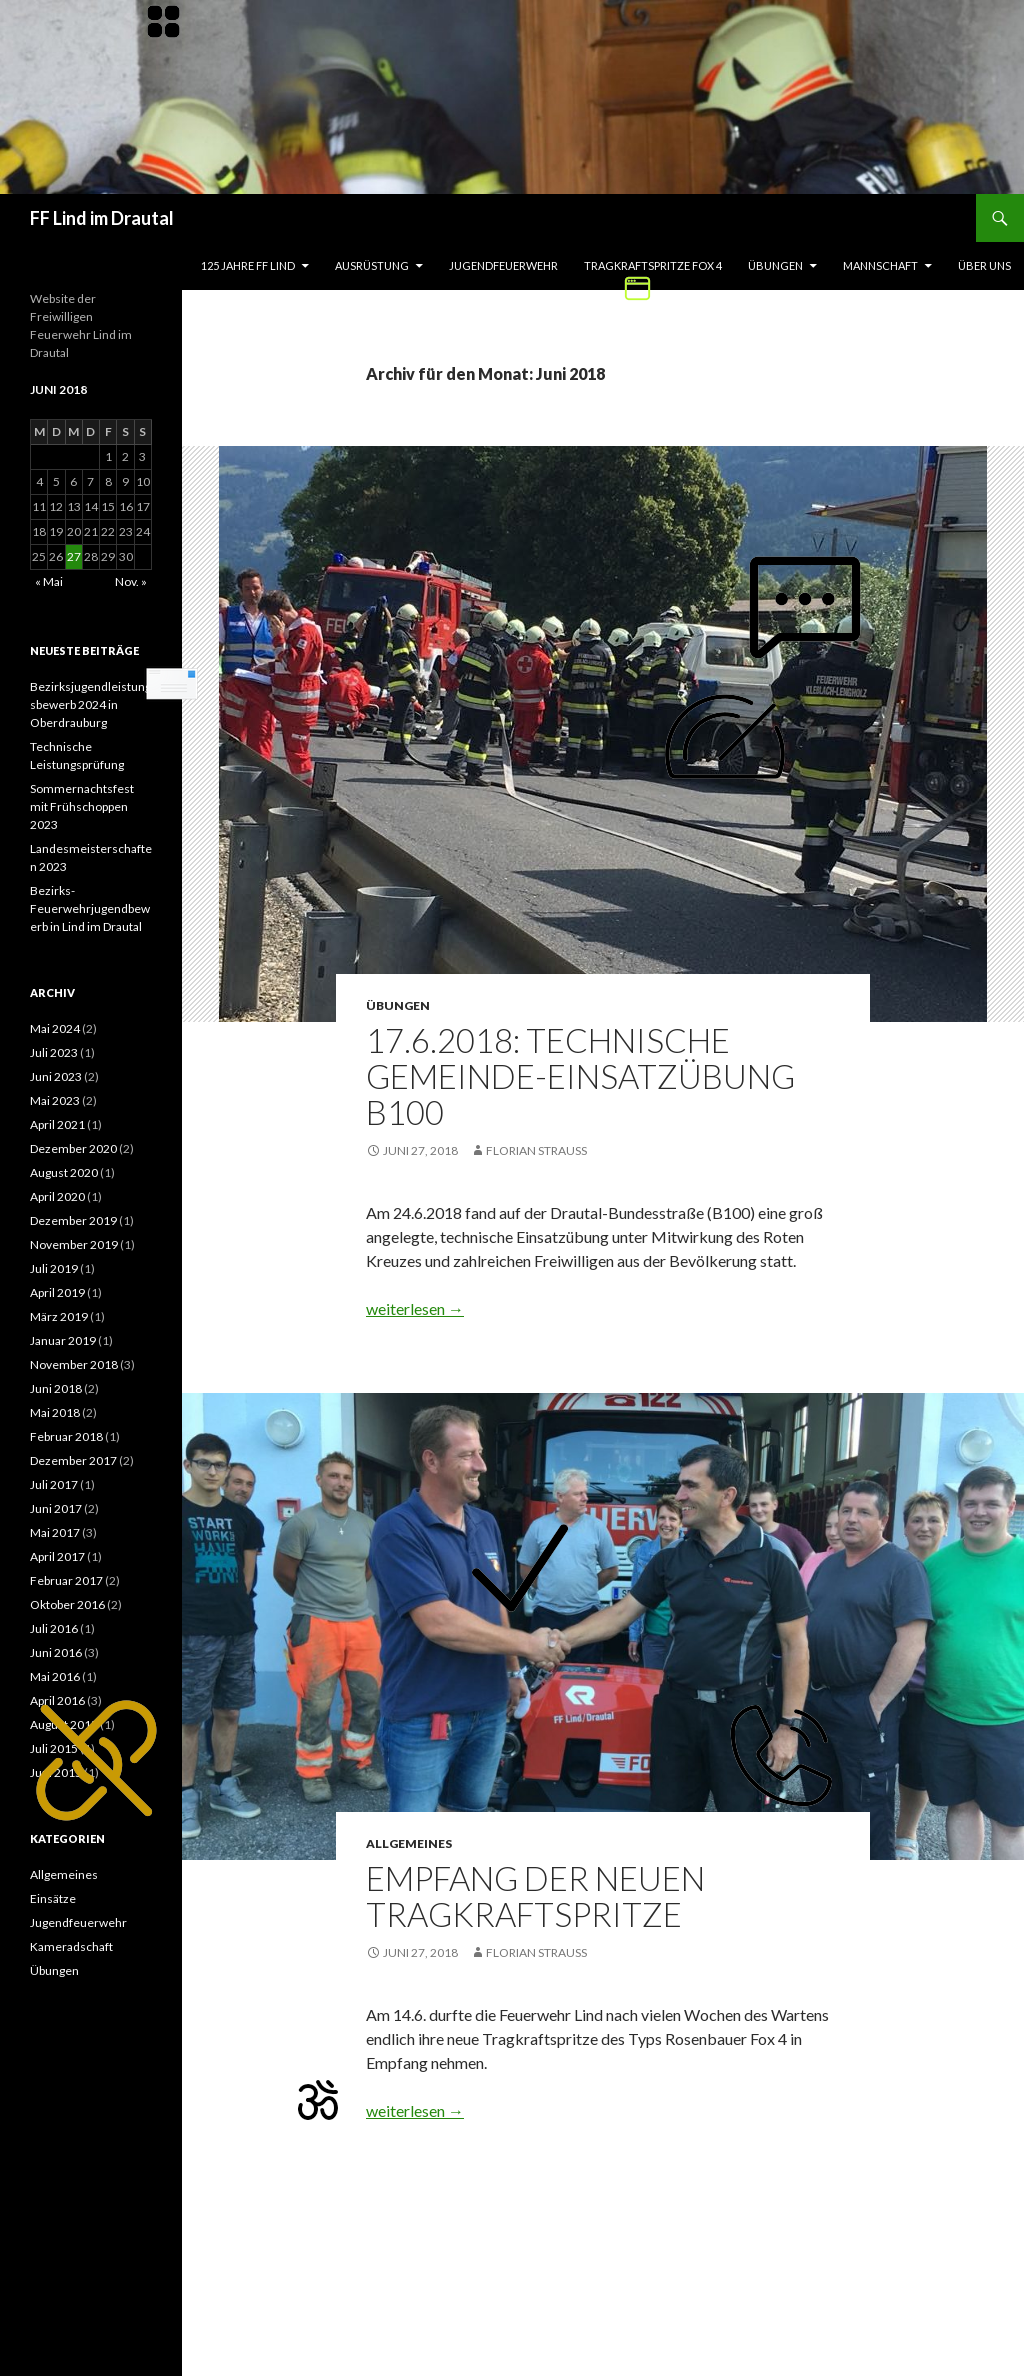 This screenshot has height=2376, width=1024. What do you see at coordinates (163, 21) in the screenshot?
I see `view items in grid layout` at bounding box center [163, 21].